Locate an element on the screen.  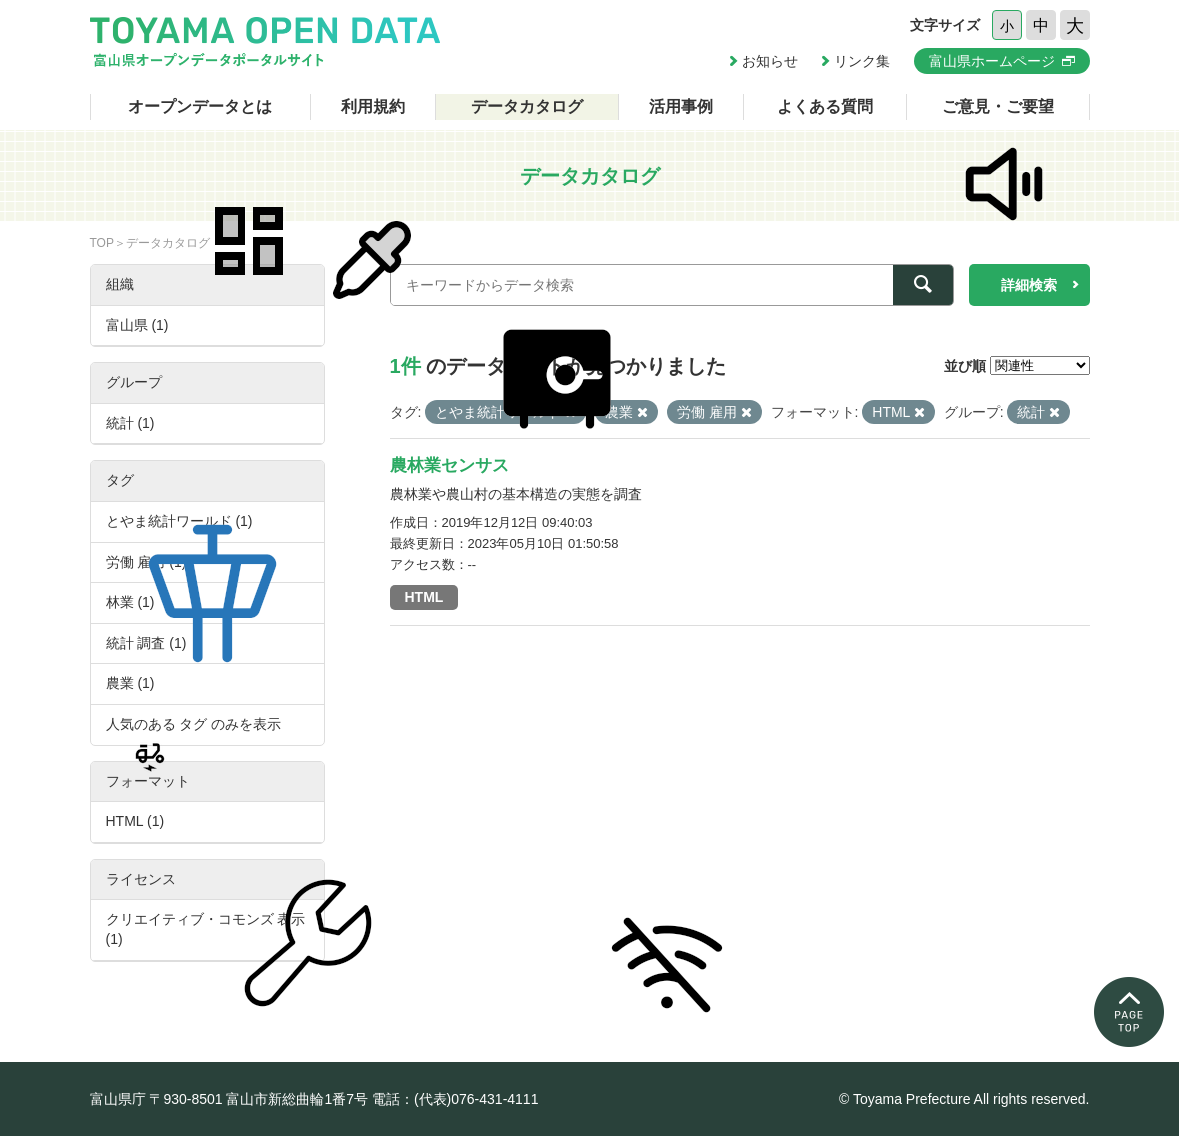
select electric moped as transportation mode is located at coordinates (150, 756).